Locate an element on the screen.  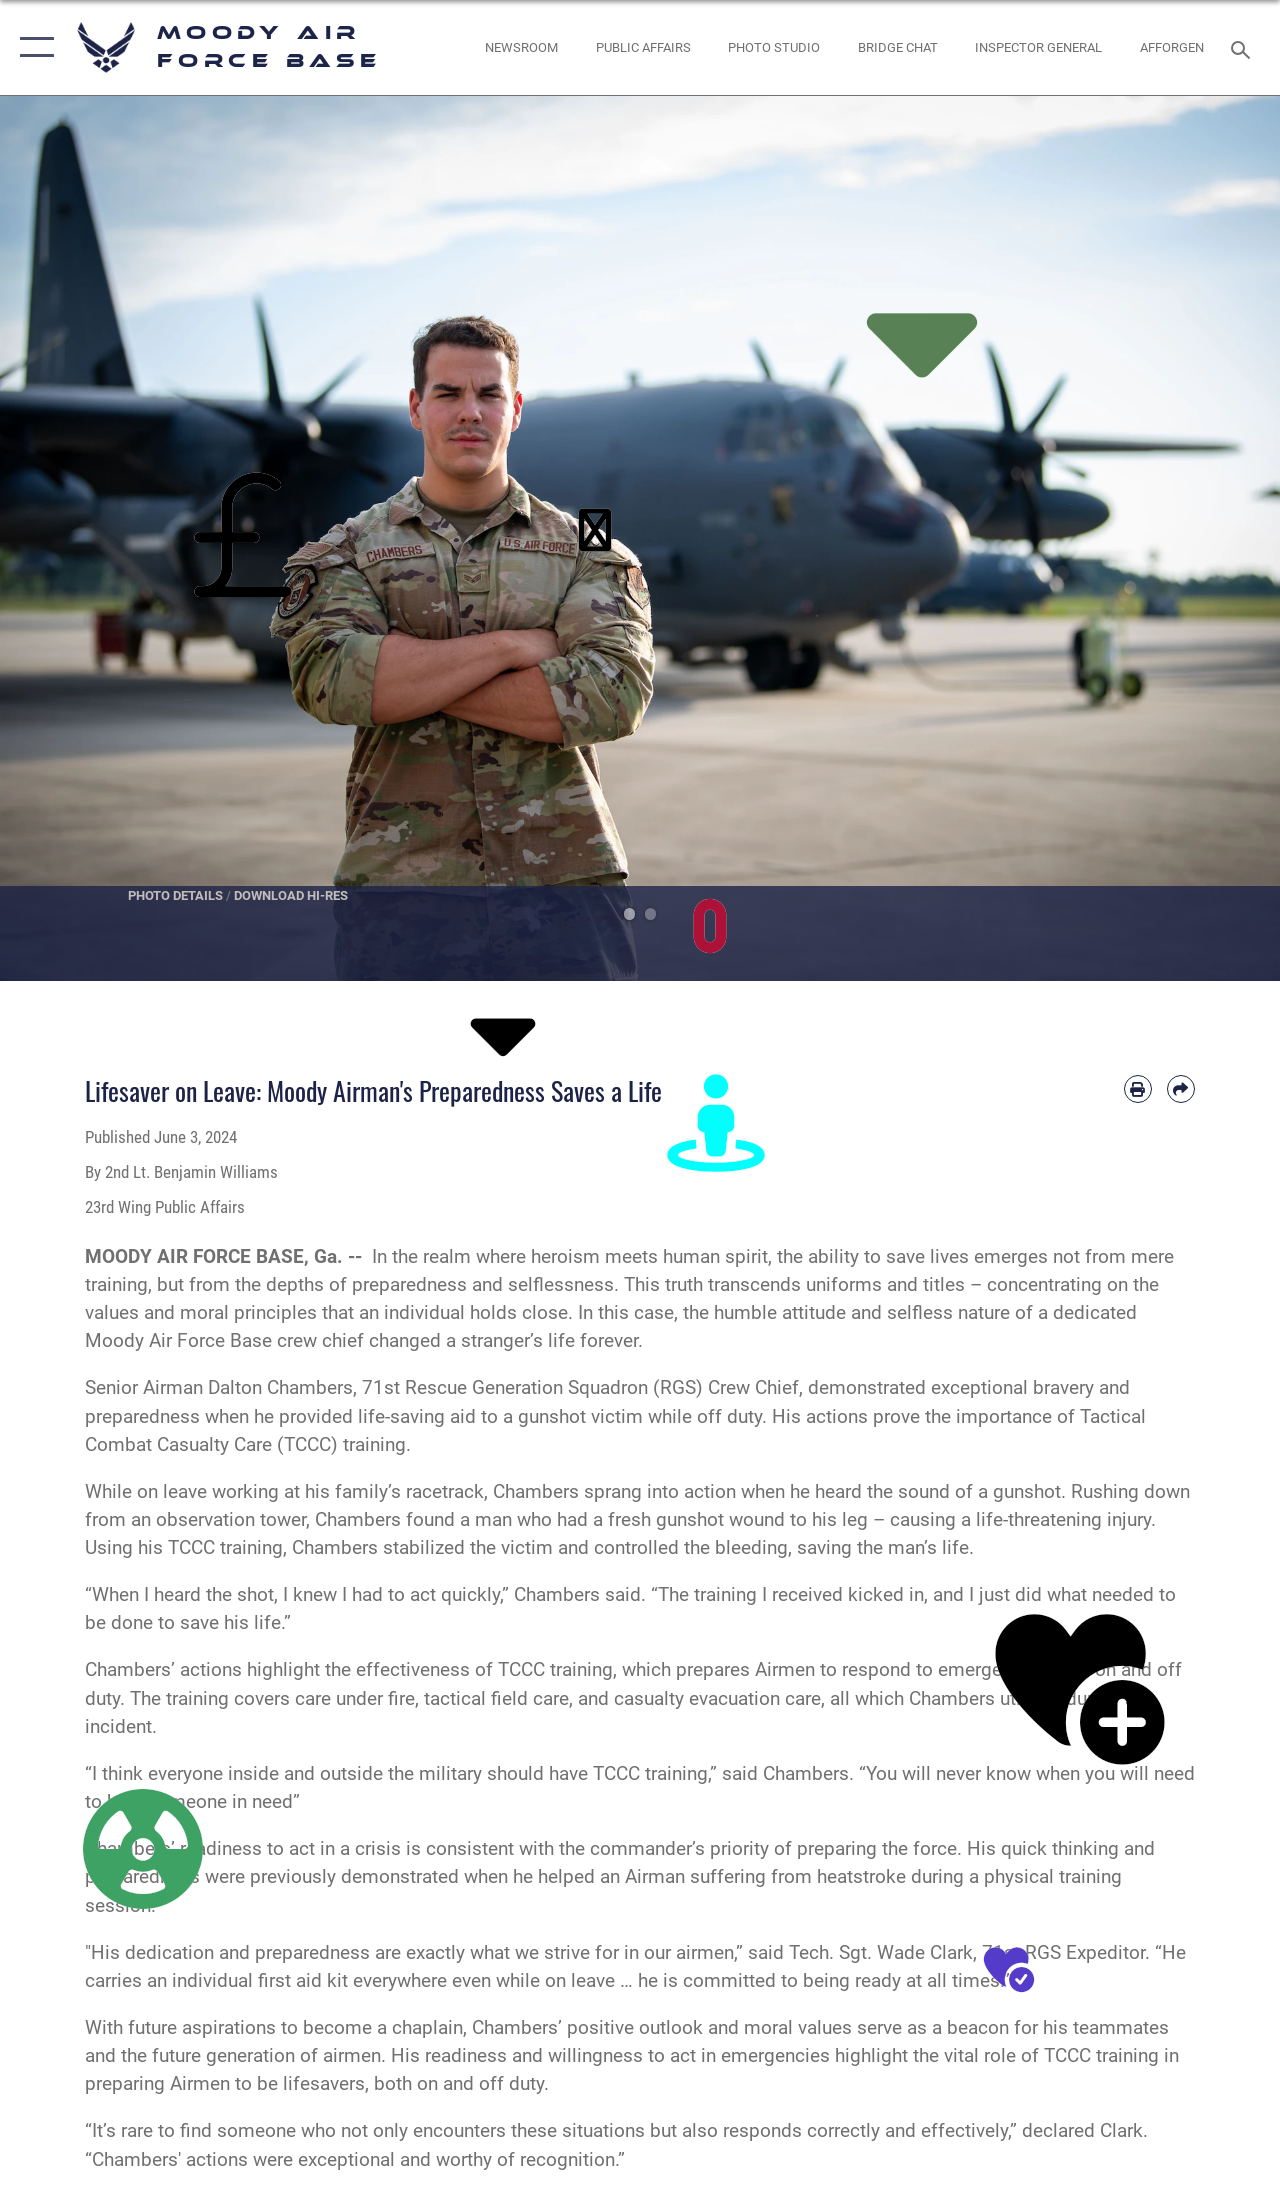
indicates zero items or empty count is located at coordinates (710, 926).